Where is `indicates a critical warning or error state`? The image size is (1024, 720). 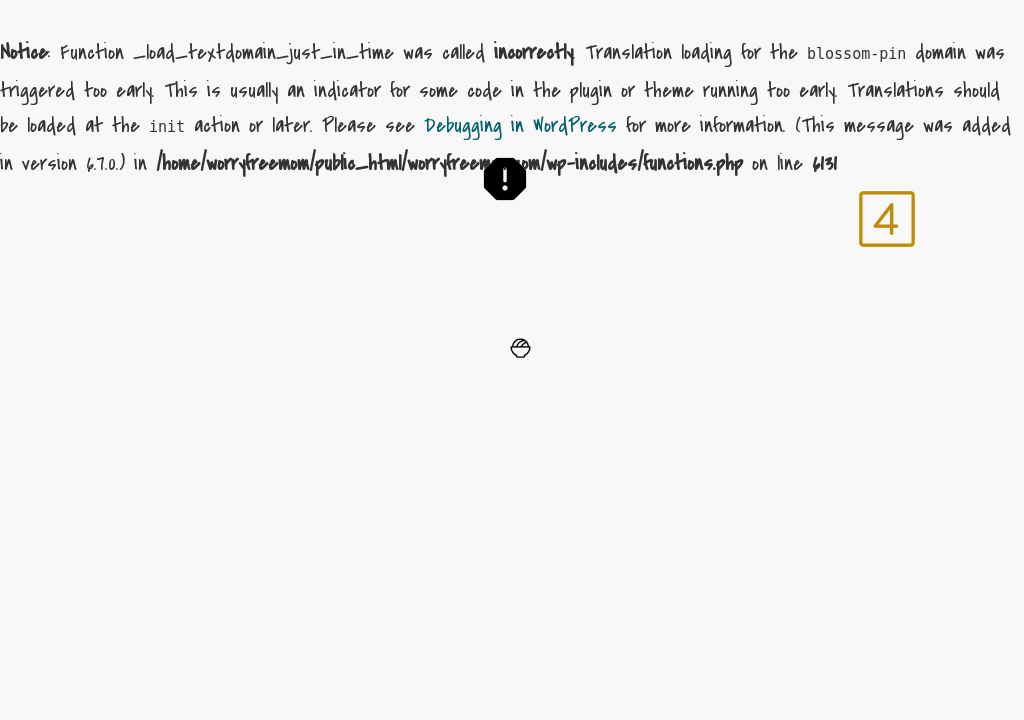
indicates a critical warning or error state is located at coordinates (505, 179).